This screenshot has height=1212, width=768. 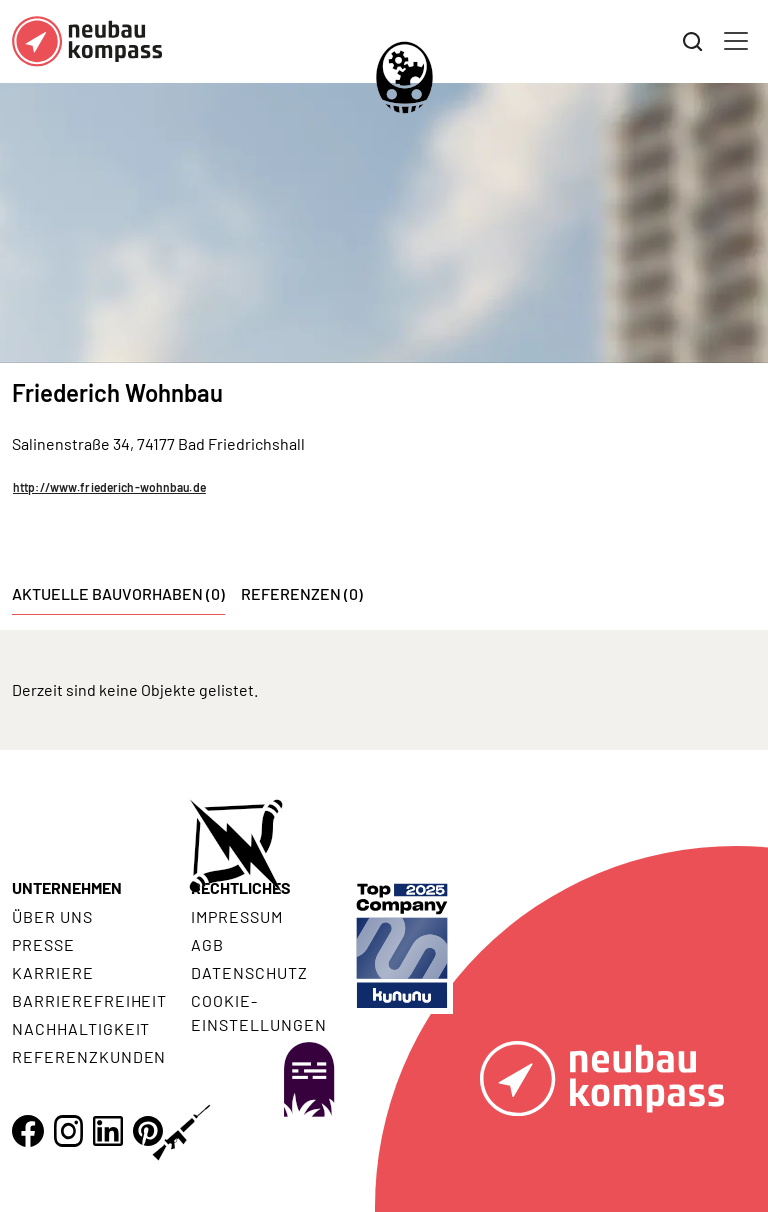 What do you see at coordinates (181, 1132) in the screenshot?
I see `select the FN FAL rifle weapon` at bounding box center [181, 1132].